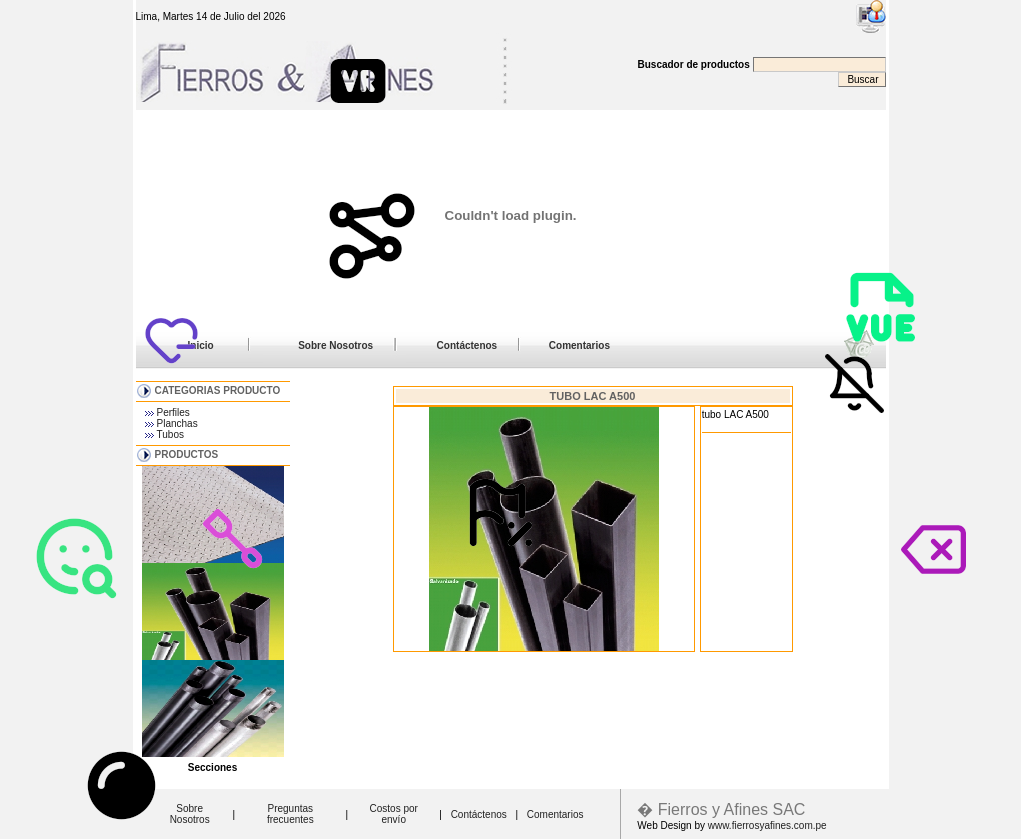  Describe the element at coordinates (121, 785) in the screenshot. I see `apply inner shadow effect to top-left corner` at that location.